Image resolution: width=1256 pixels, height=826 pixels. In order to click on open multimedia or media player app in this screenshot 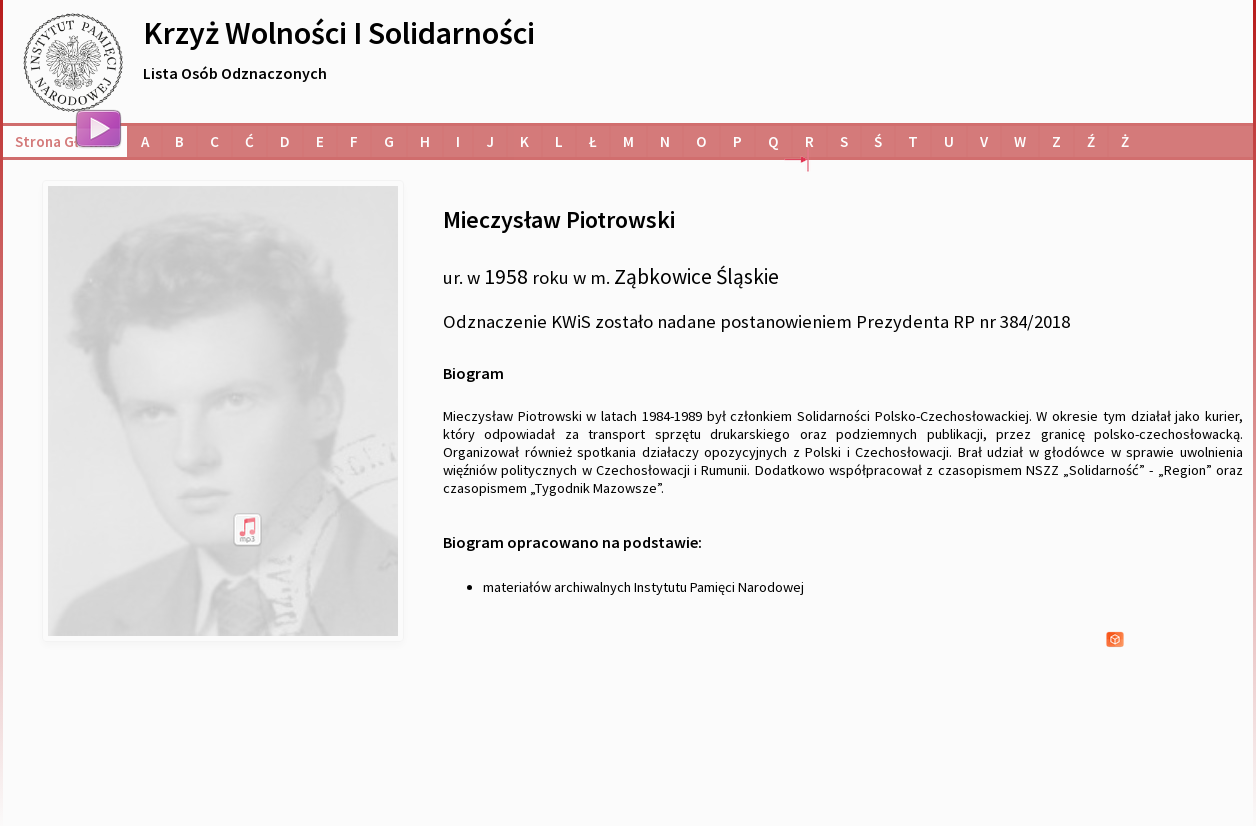, I will do `click(98, 128)`.